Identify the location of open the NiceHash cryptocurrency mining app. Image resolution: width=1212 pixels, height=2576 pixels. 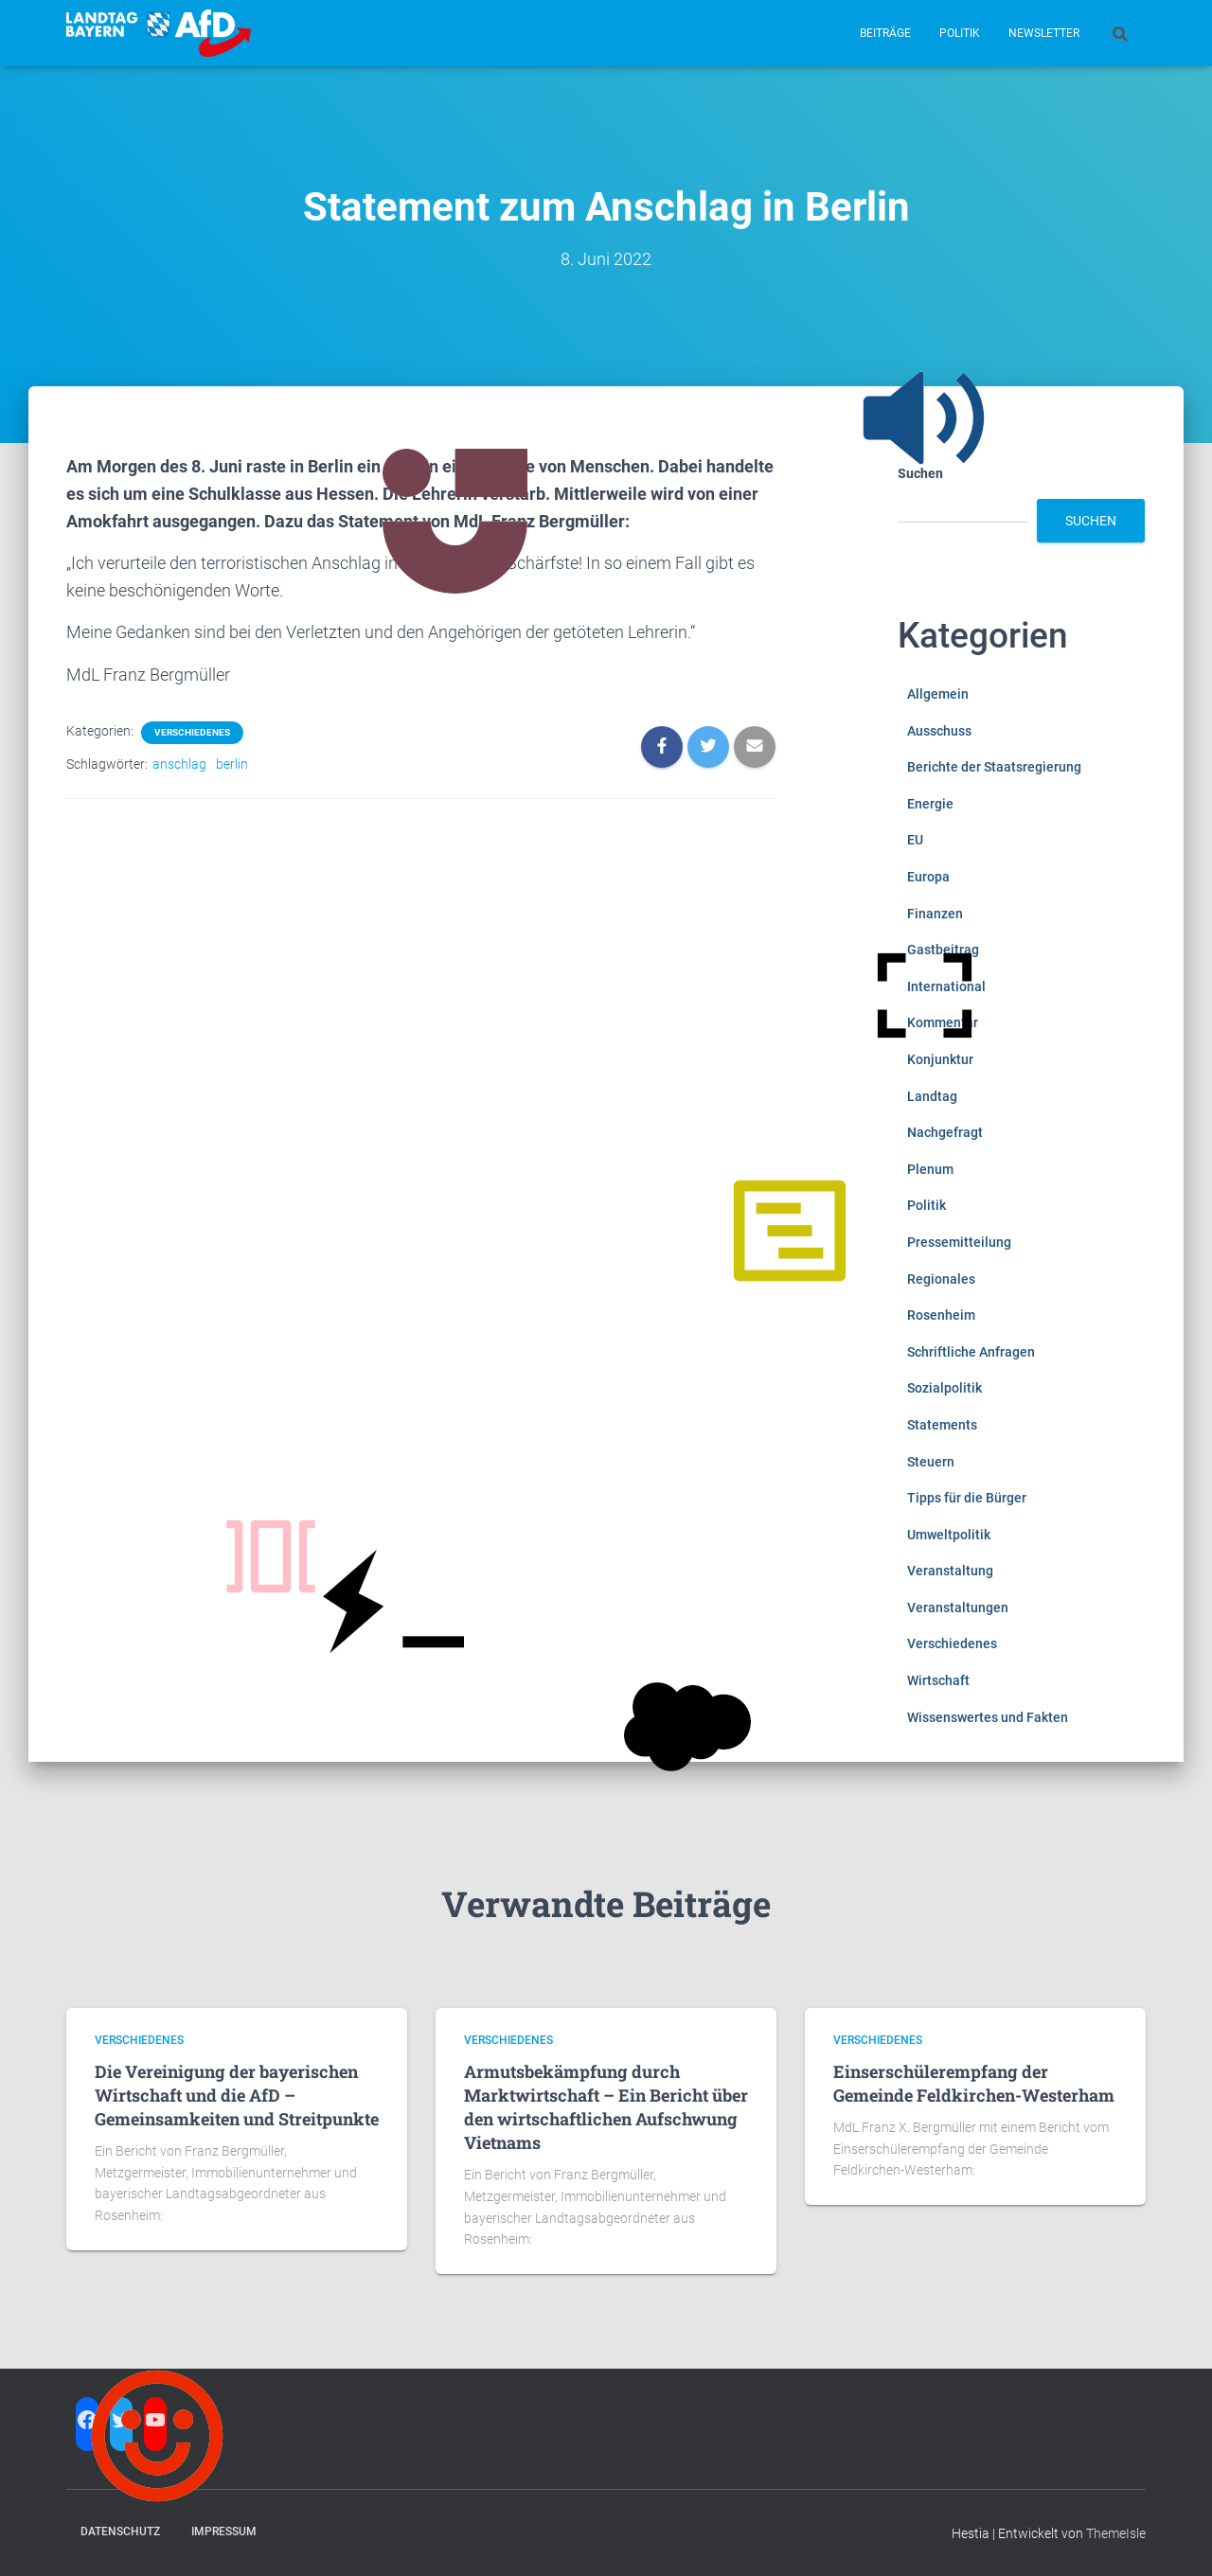
(454, 521).